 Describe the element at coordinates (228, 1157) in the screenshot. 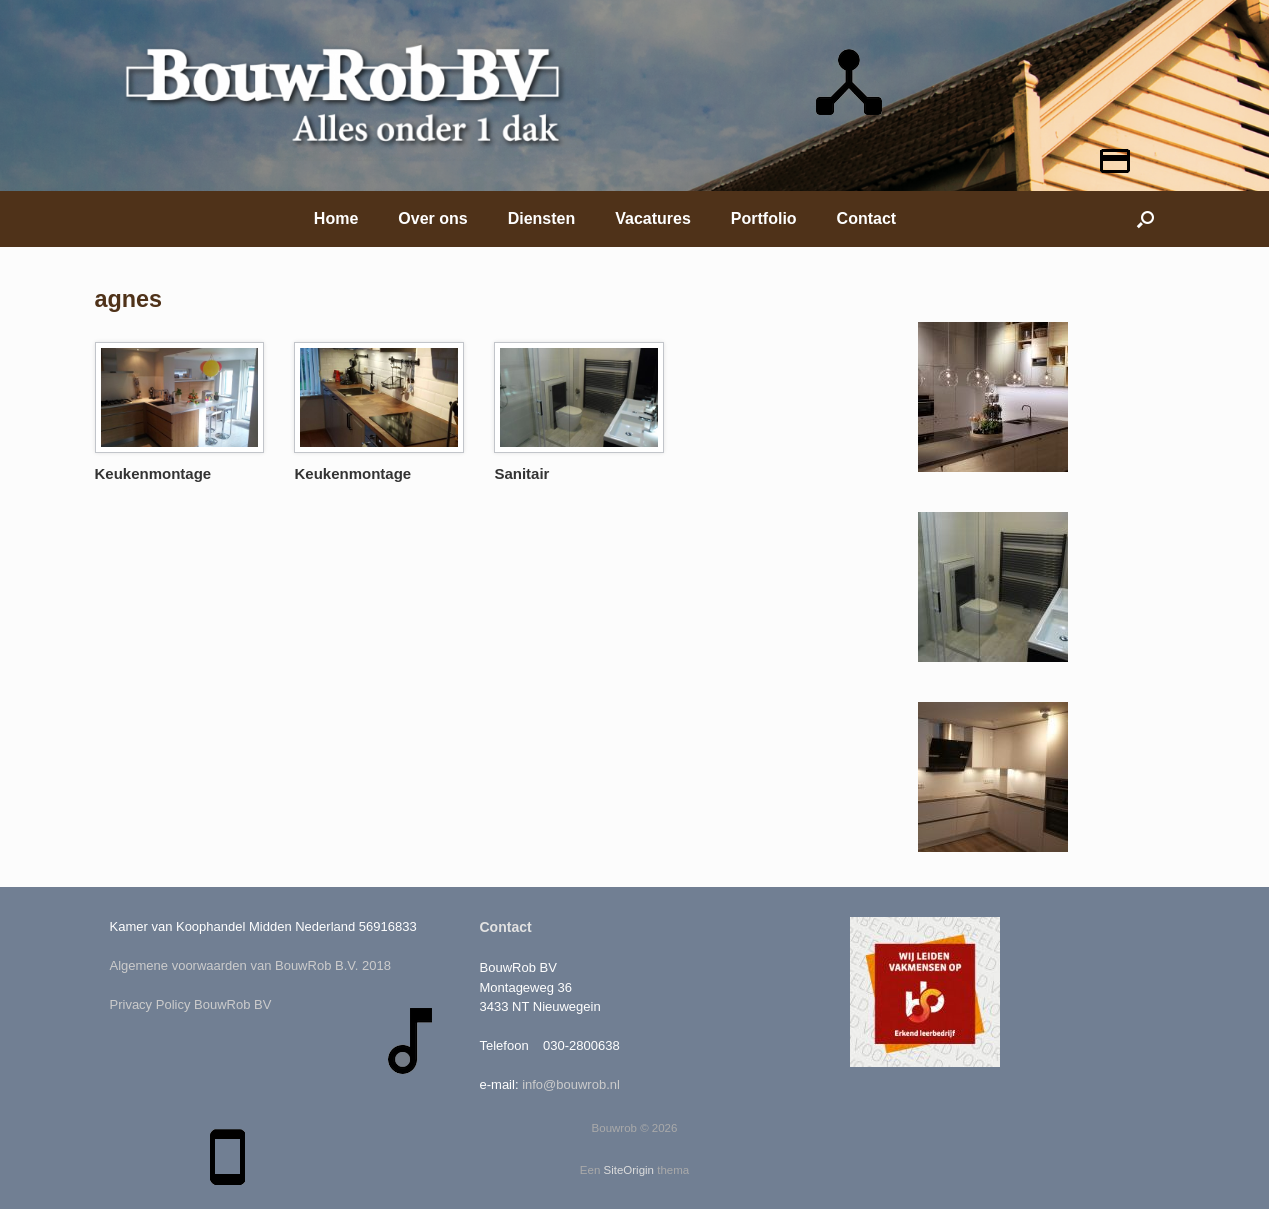

I see `view on mobile device` at that location.